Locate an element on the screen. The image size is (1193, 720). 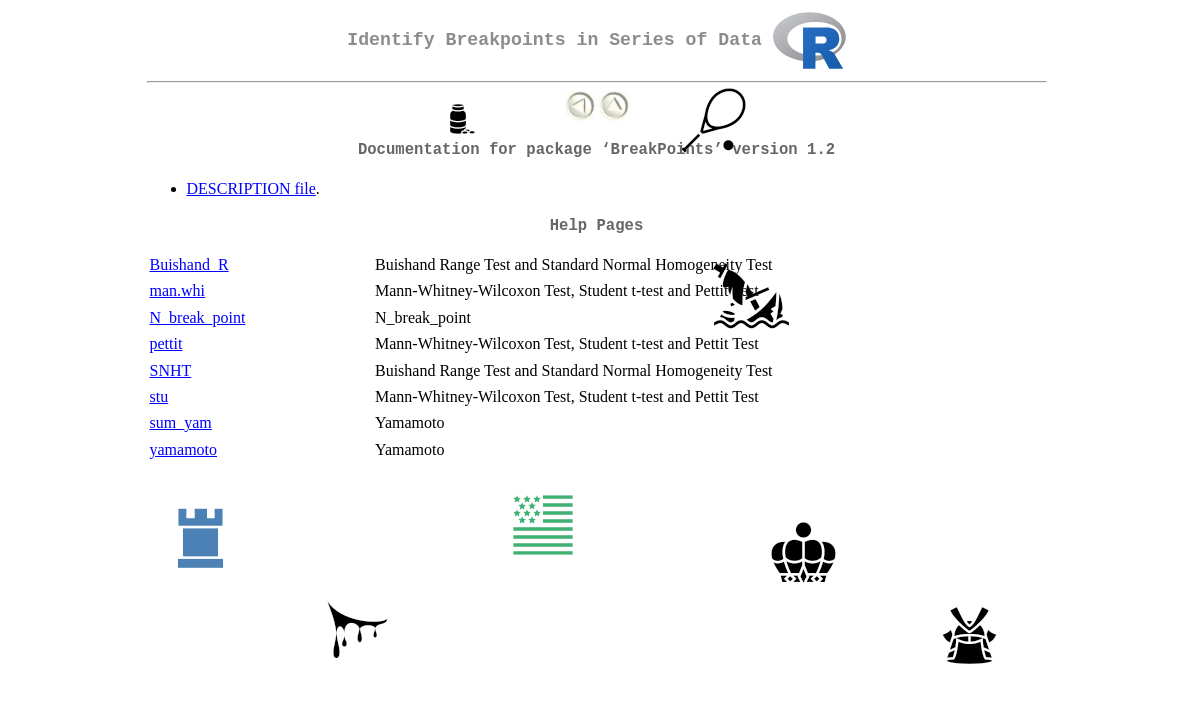
select united states as your country/region is located at coordinates (543, 525).